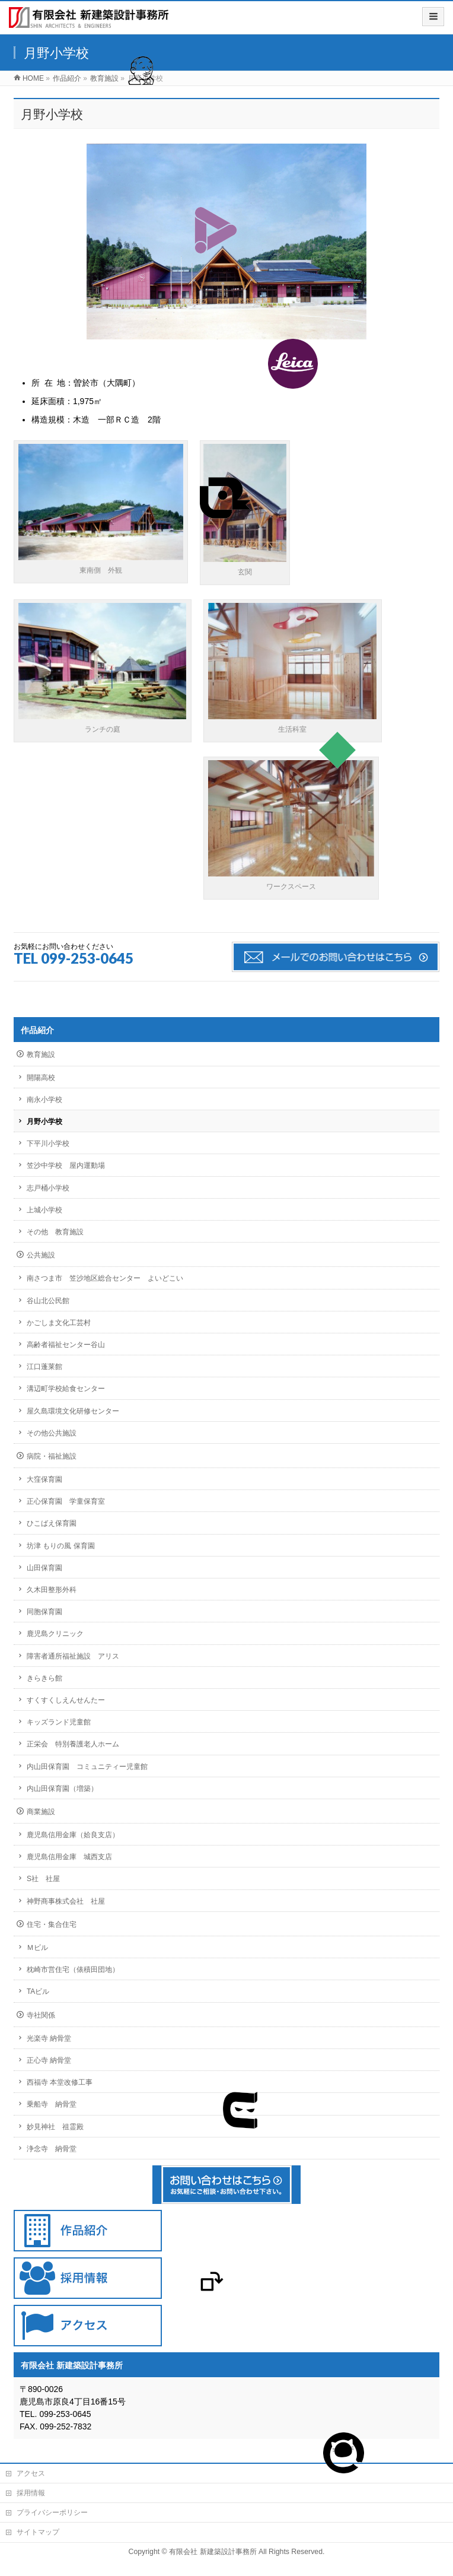  Describe the element at coordinates (240, 2110) in the screenshot. I see `coding ninjas brand logo` at that location.